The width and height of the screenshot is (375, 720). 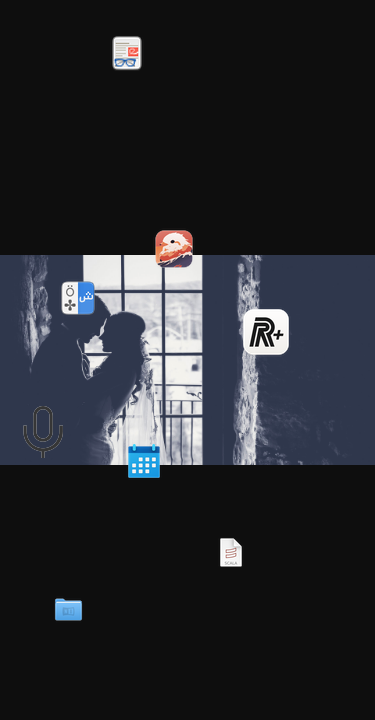 What do you see at coordinates (78, 298) in the screenshot?
I see `open character map application` at bounding box center [78, 298].